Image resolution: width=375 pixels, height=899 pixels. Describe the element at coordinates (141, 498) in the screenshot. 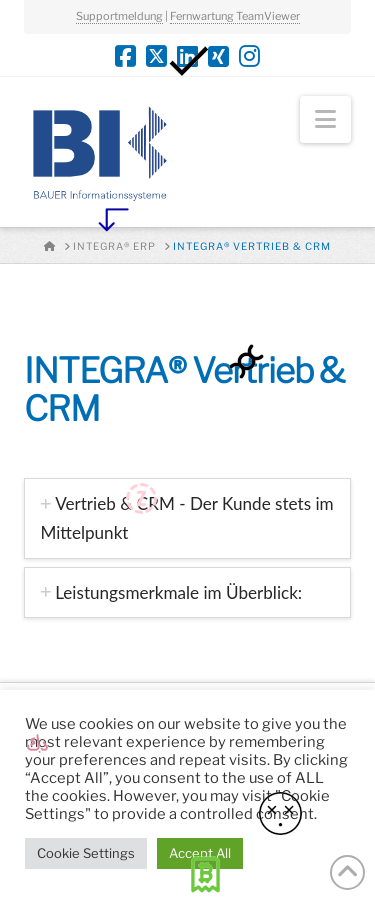

I see `indicates a loading or processing state for sleep mode` at that location.